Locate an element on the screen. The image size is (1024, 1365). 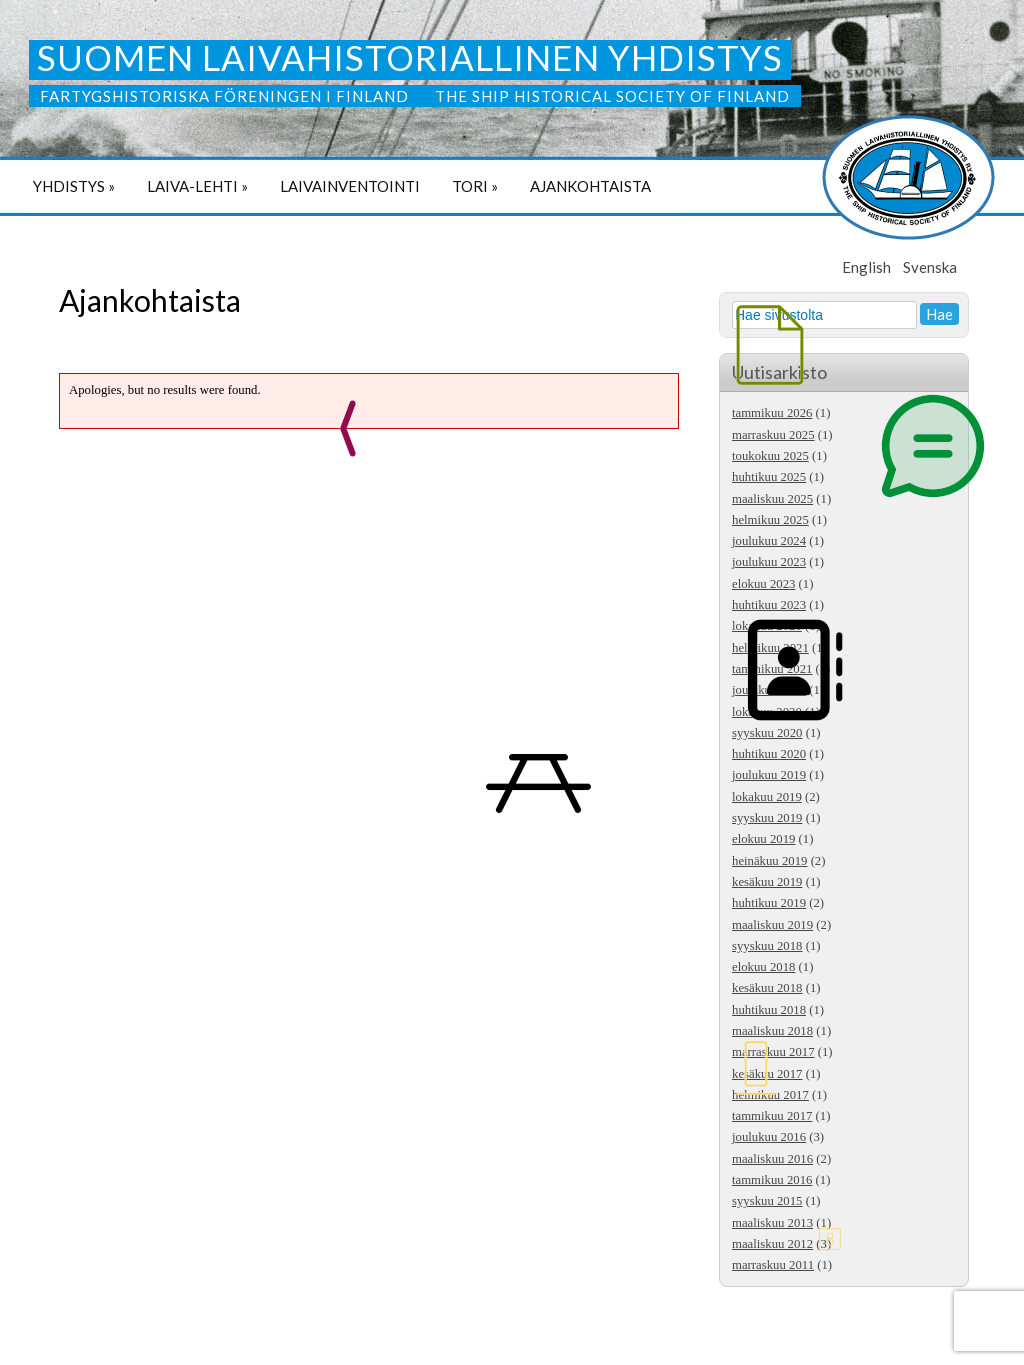
select or navigate to item number eight is located at coordinates (830, 1239).